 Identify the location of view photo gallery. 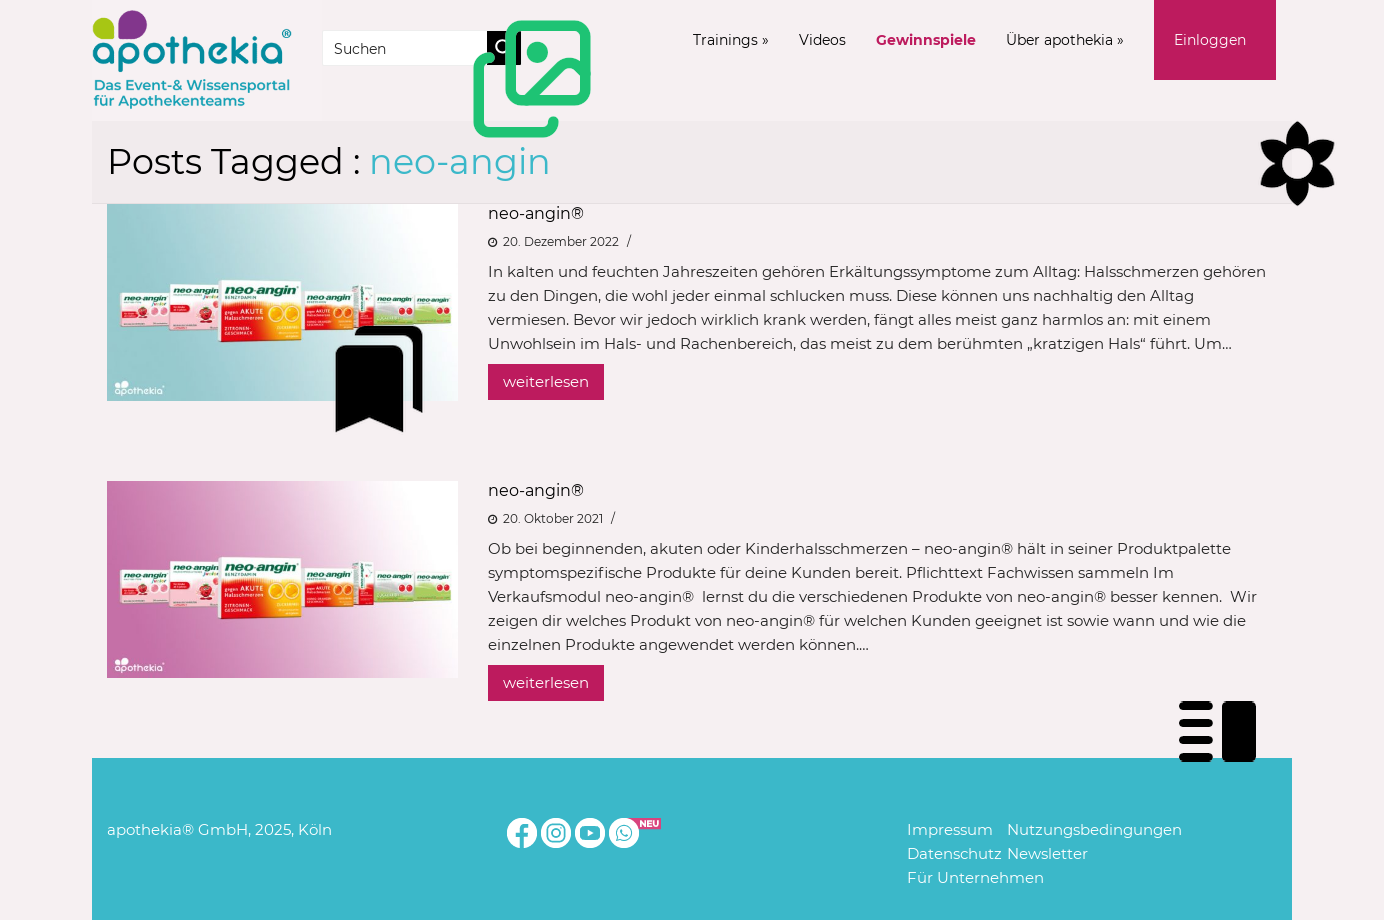
(532, 79).